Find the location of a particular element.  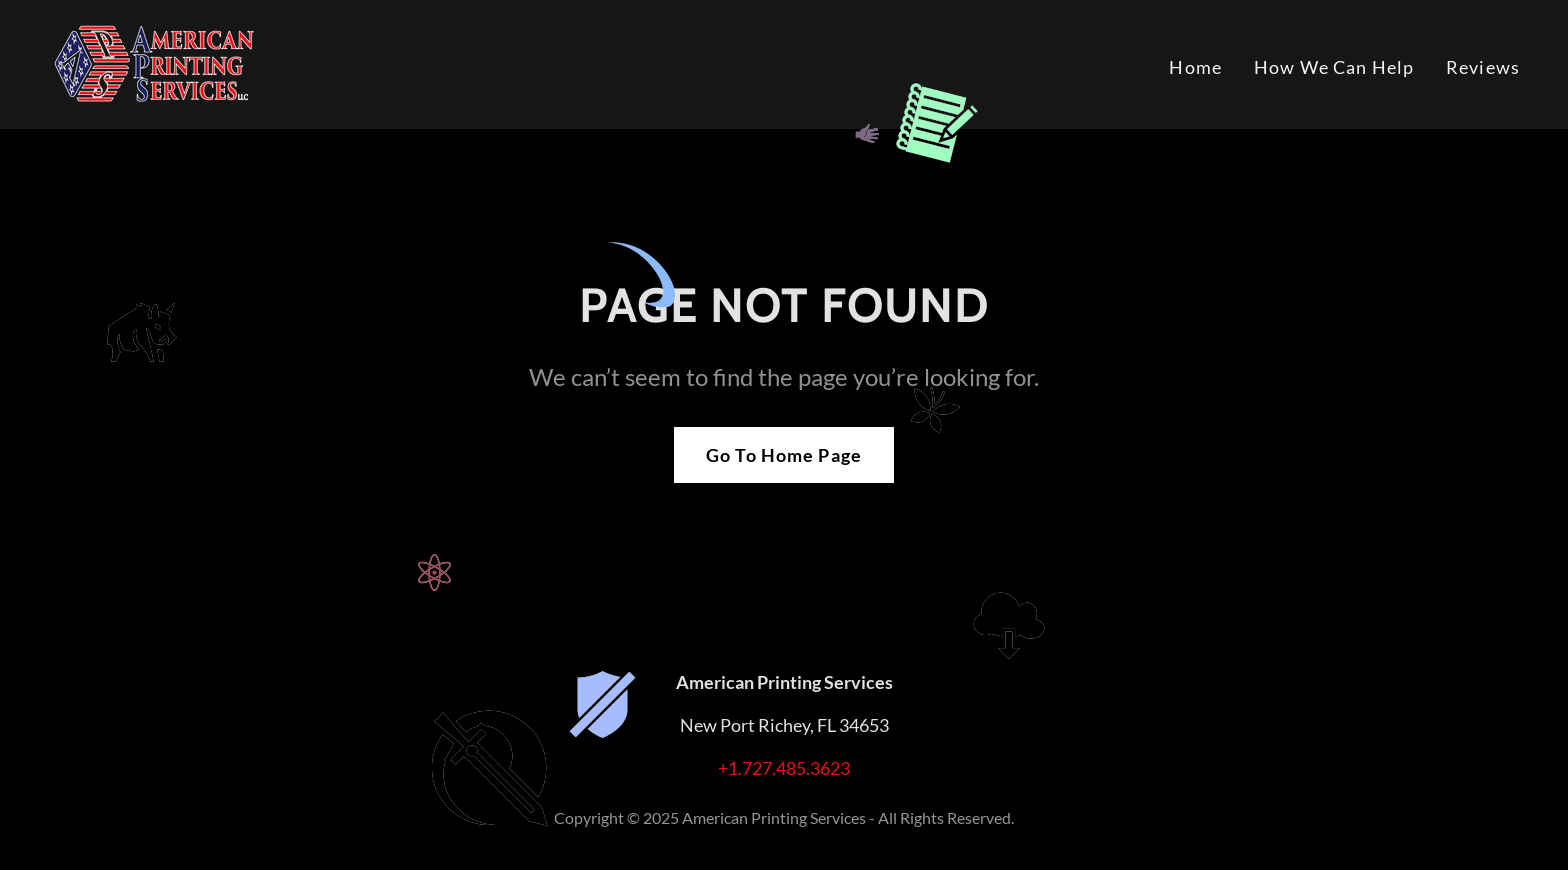

access science or physics-related content is located at coordinates (434, 572).